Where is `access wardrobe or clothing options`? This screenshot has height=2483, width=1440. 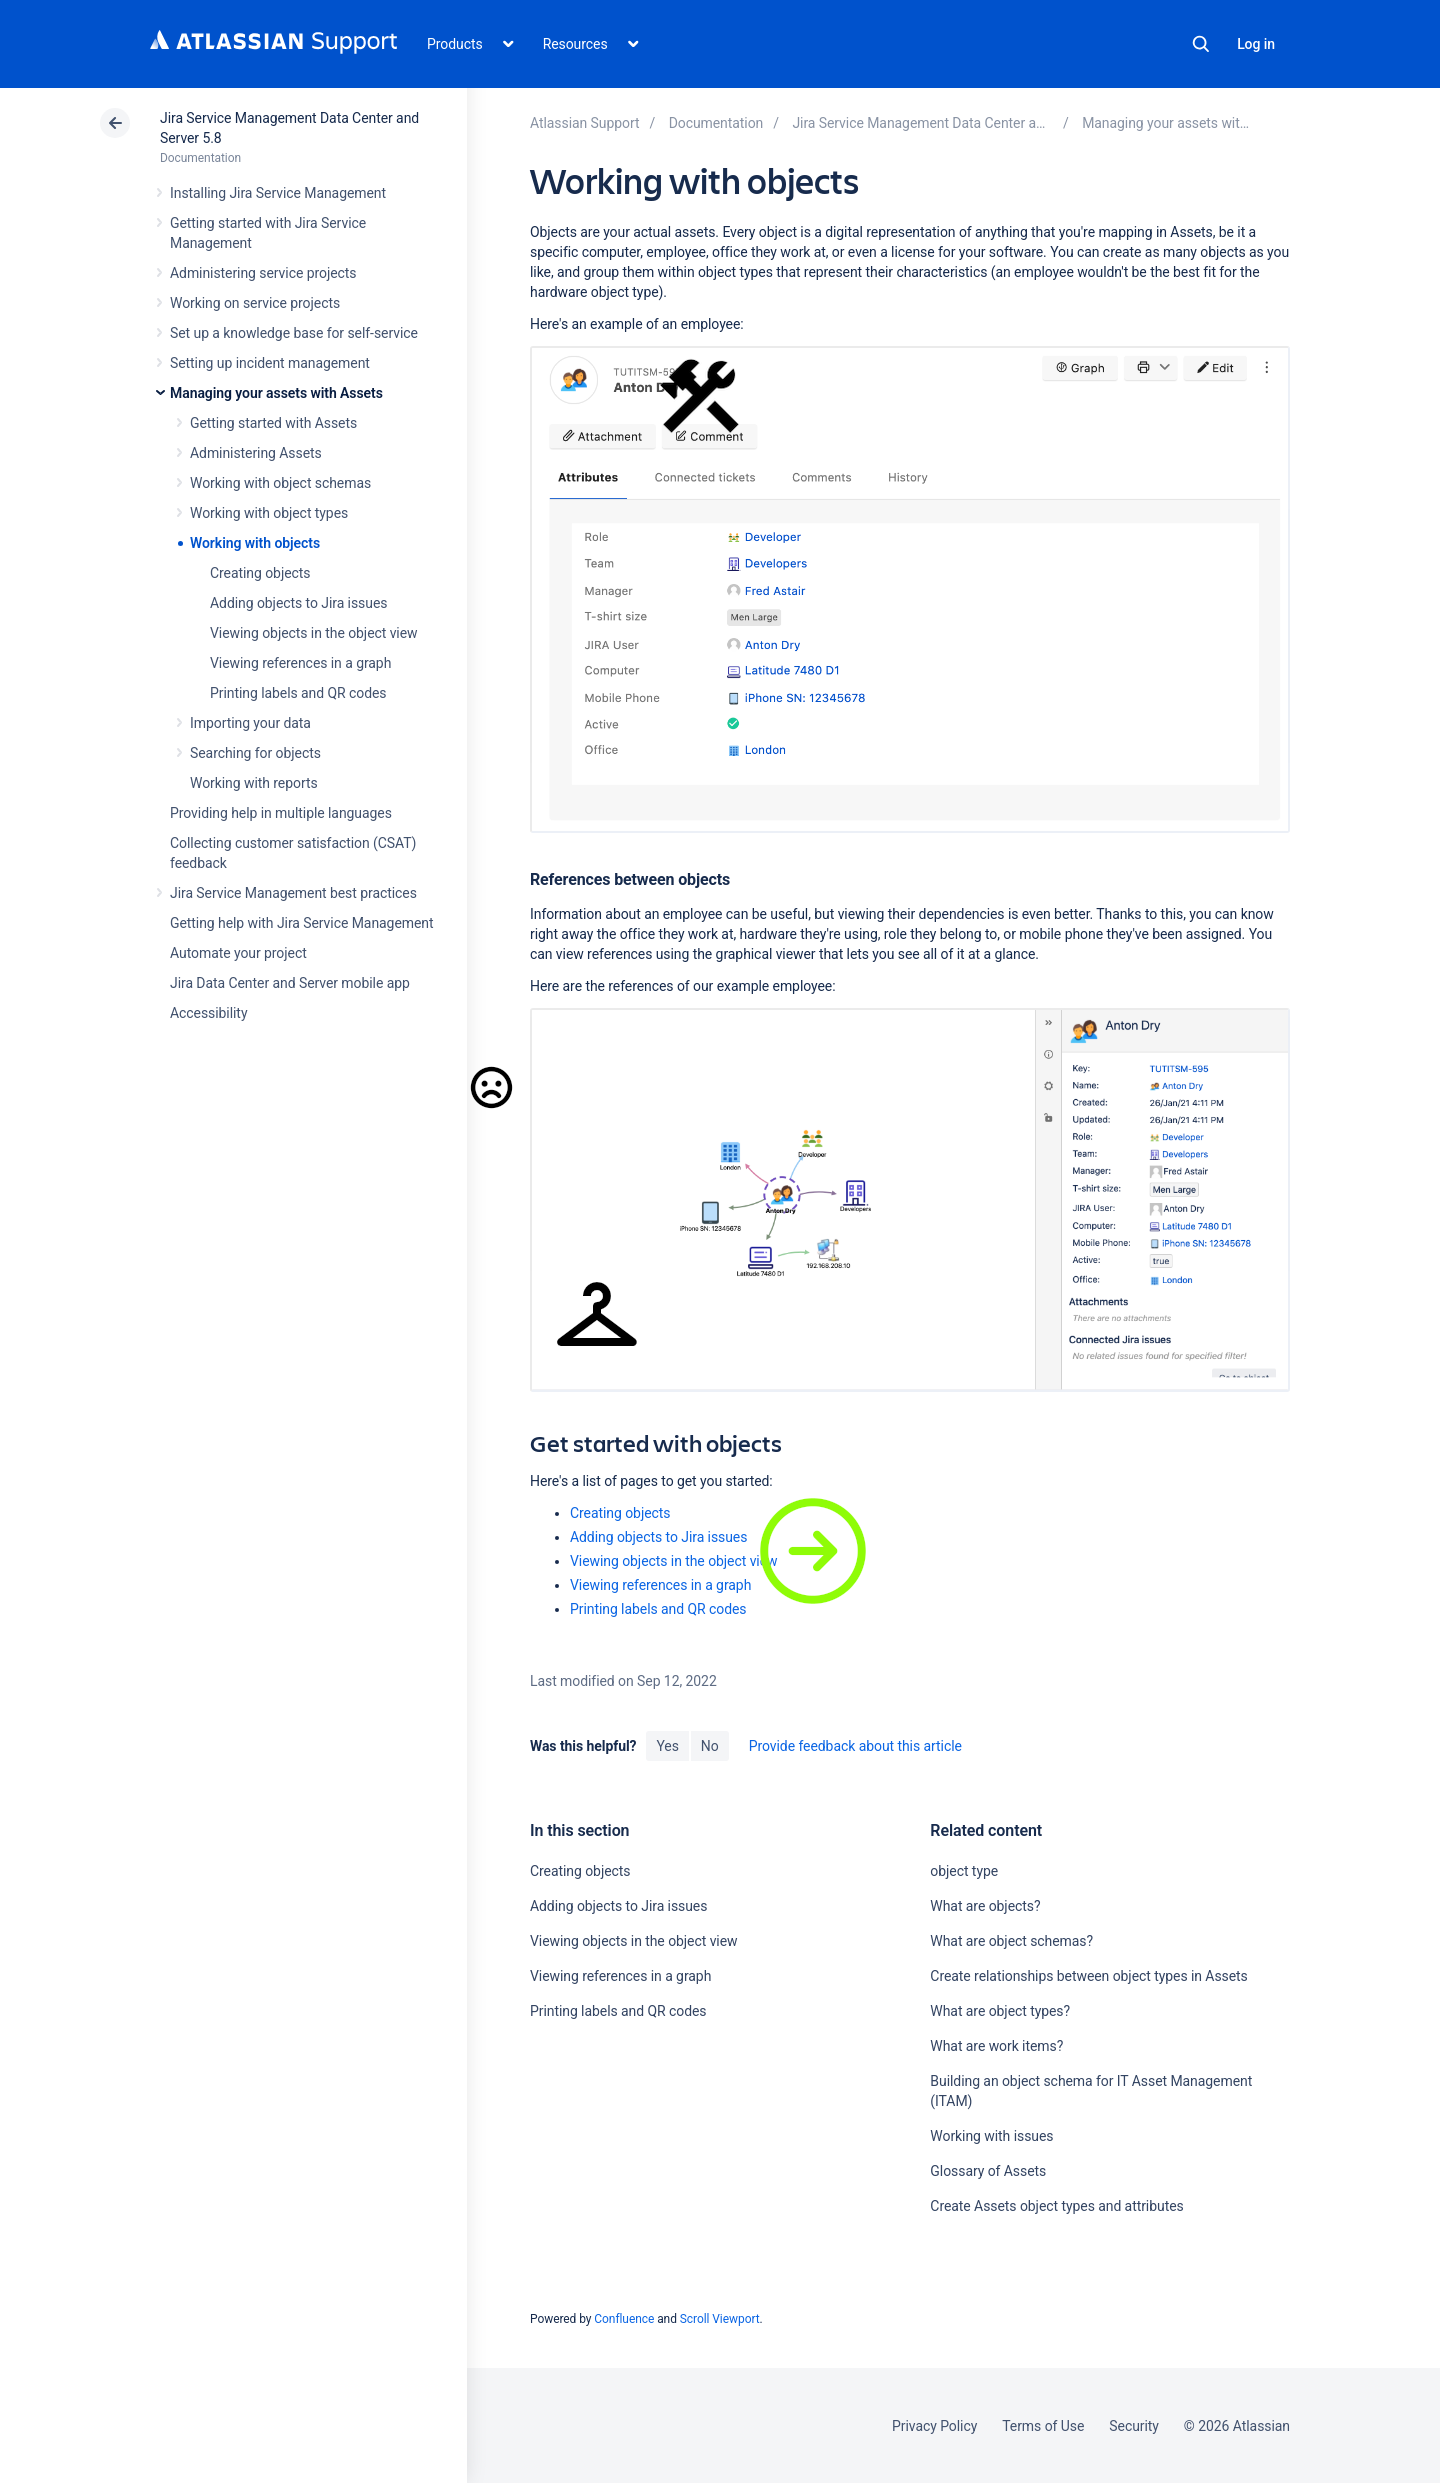 access wardrobe or clothing options is located at coordinates (597, 1314).